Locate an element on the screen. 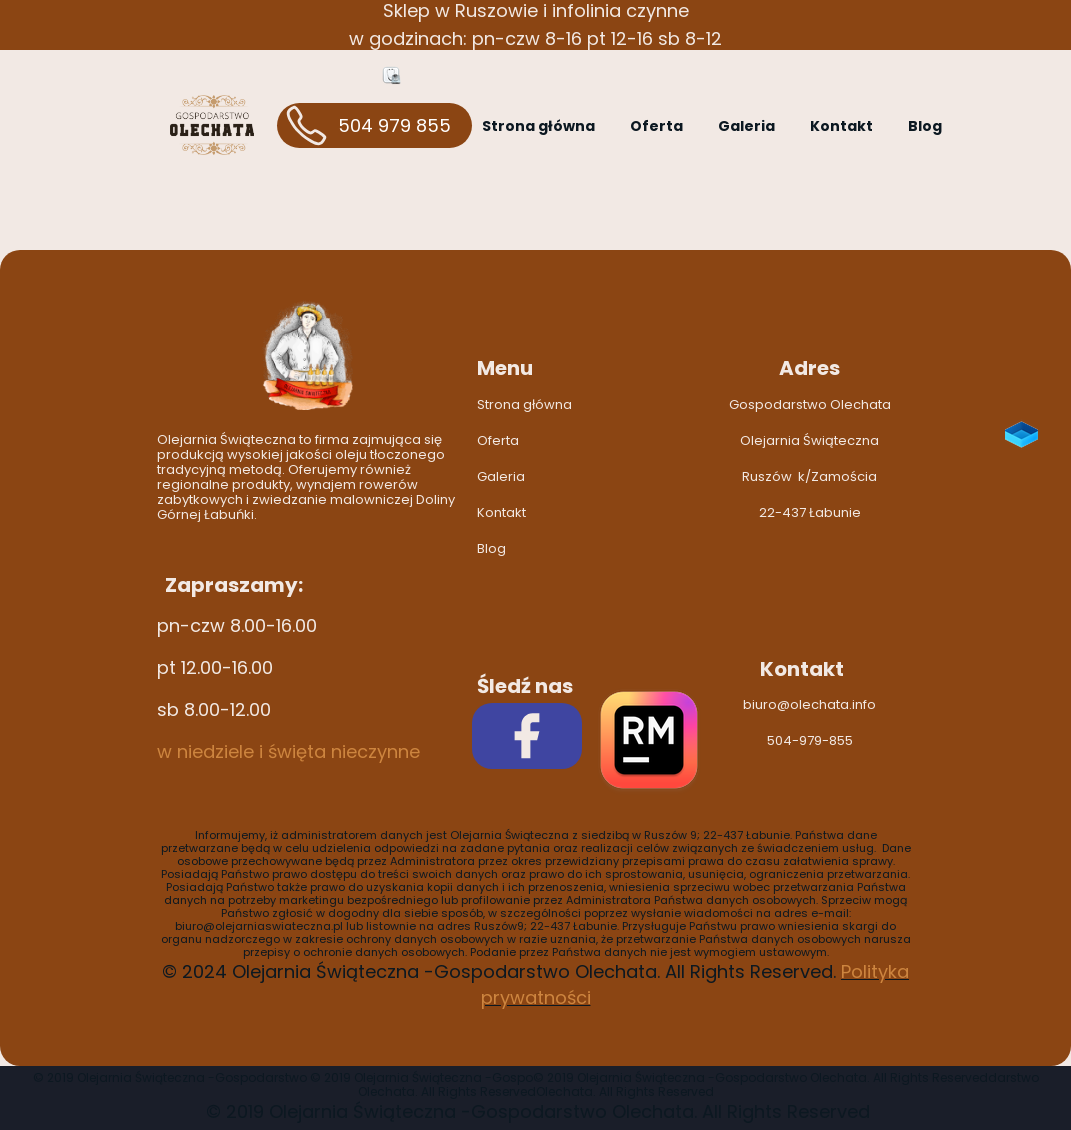 The width and height of the screenshot is (1071, 1130). open Disk Utility to manage storage drives is located at coordinates (391, 75).